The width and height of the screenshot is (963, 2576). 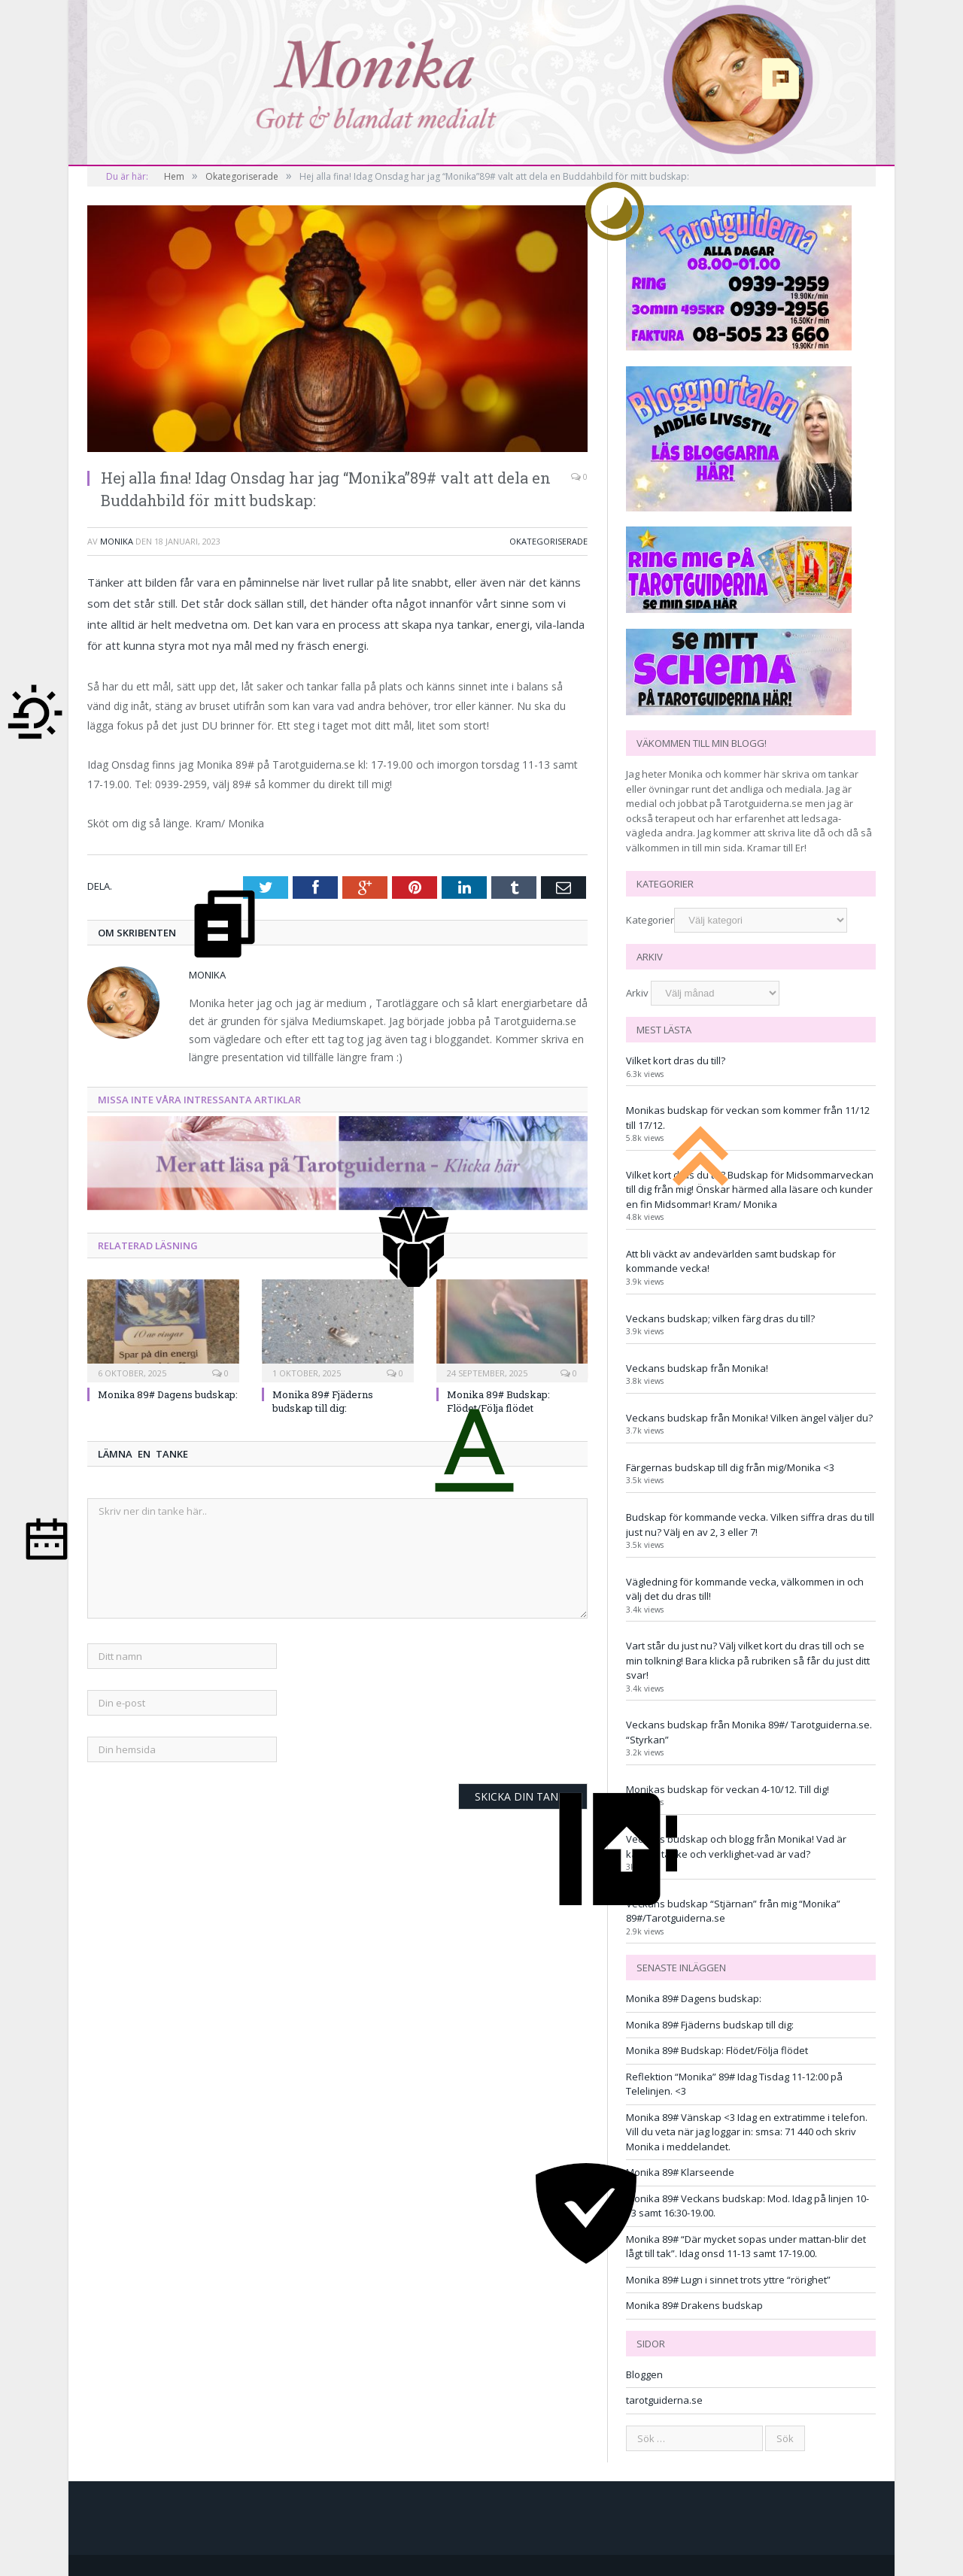 What do you see at coordinates (780, 78) in the screenshot?
I see `open a PowerPoint presentation file` at bounding box center [780, 78].